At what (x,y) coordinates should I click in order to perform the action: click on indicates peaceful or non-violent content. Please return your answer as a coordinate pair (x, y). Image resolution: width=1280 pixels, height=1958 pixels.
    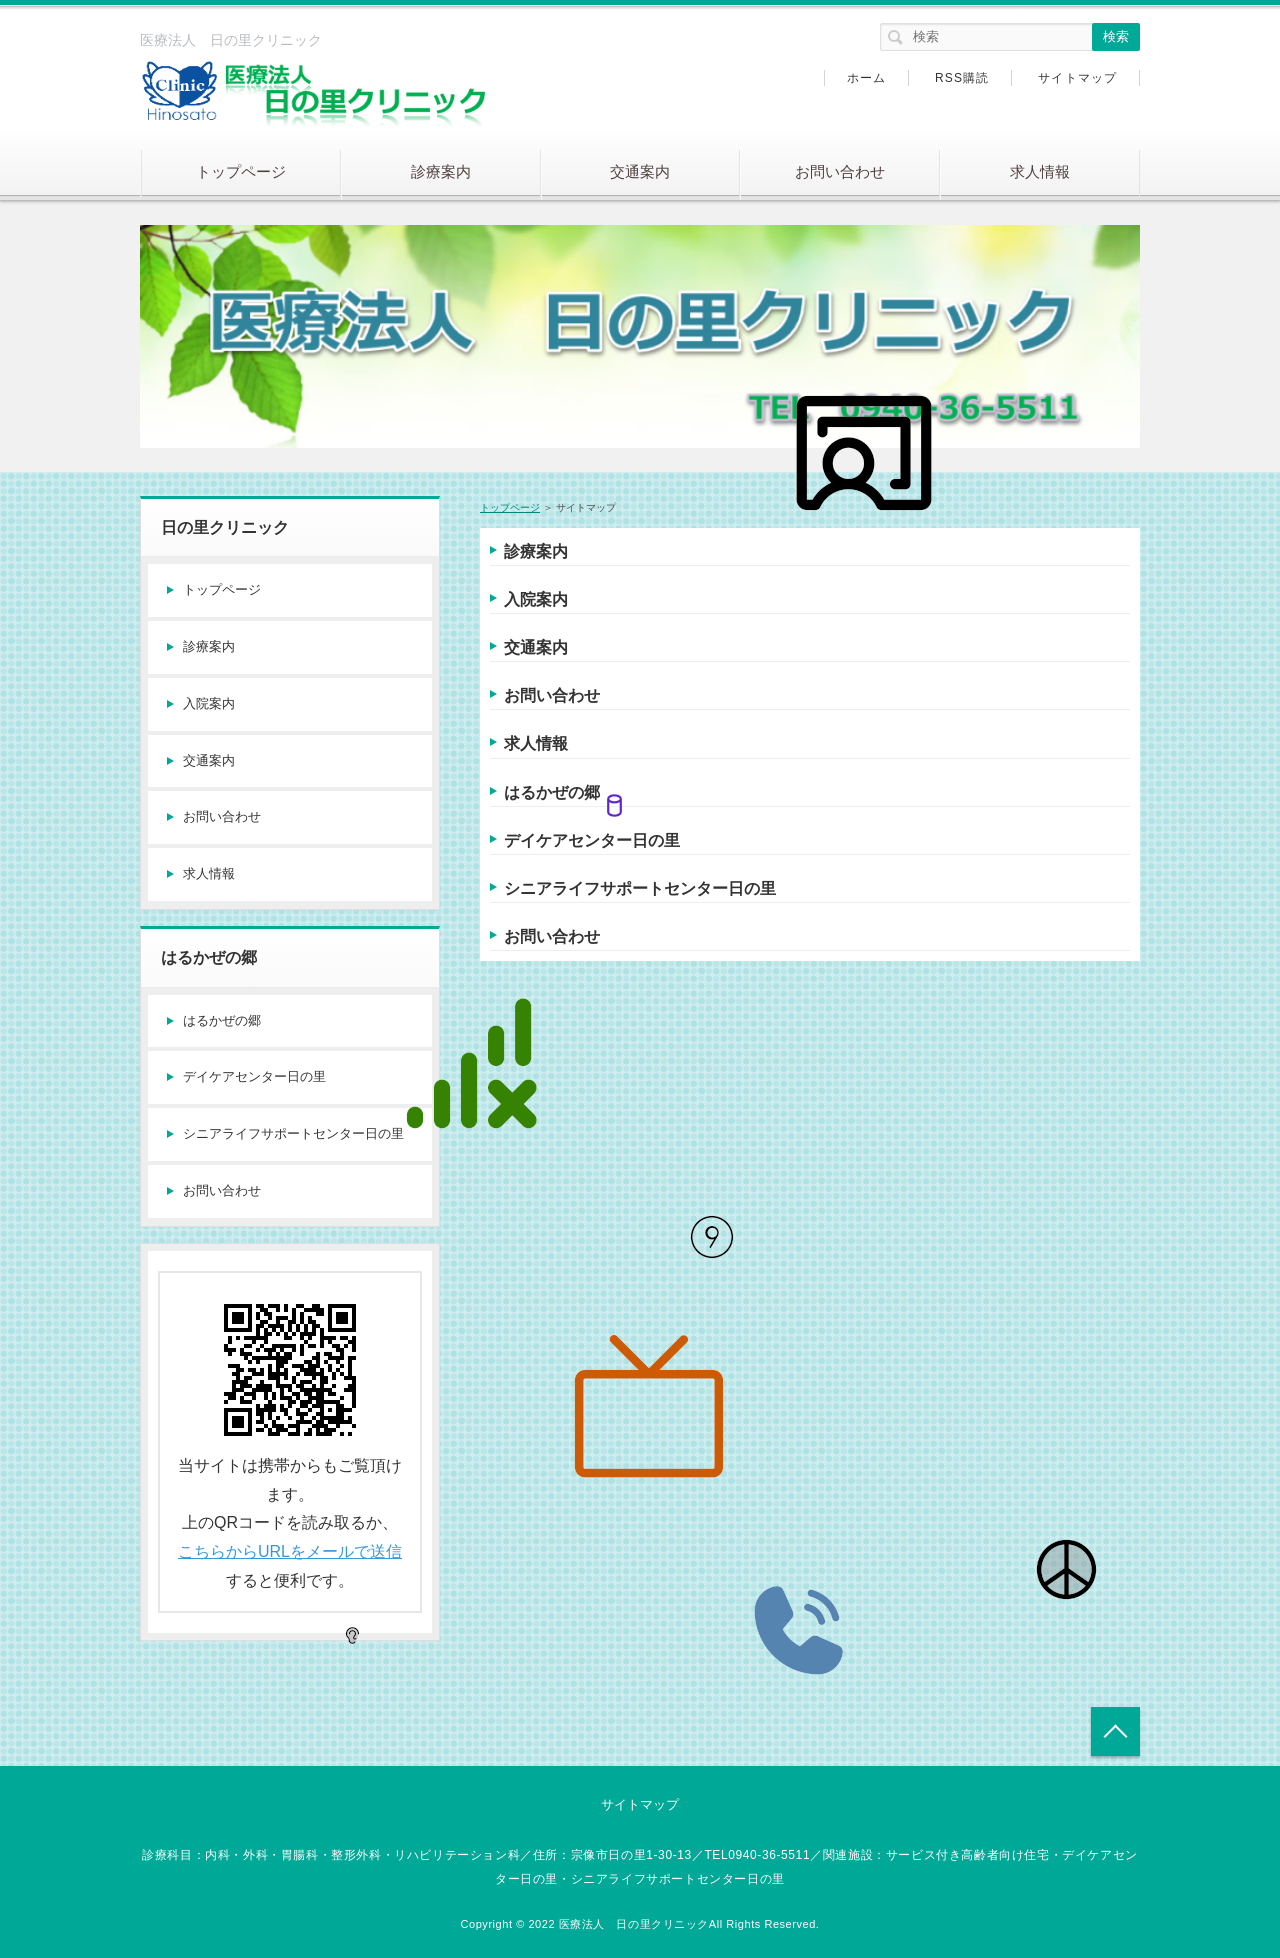
    Looking at the image, I should click on (1066, 1569).